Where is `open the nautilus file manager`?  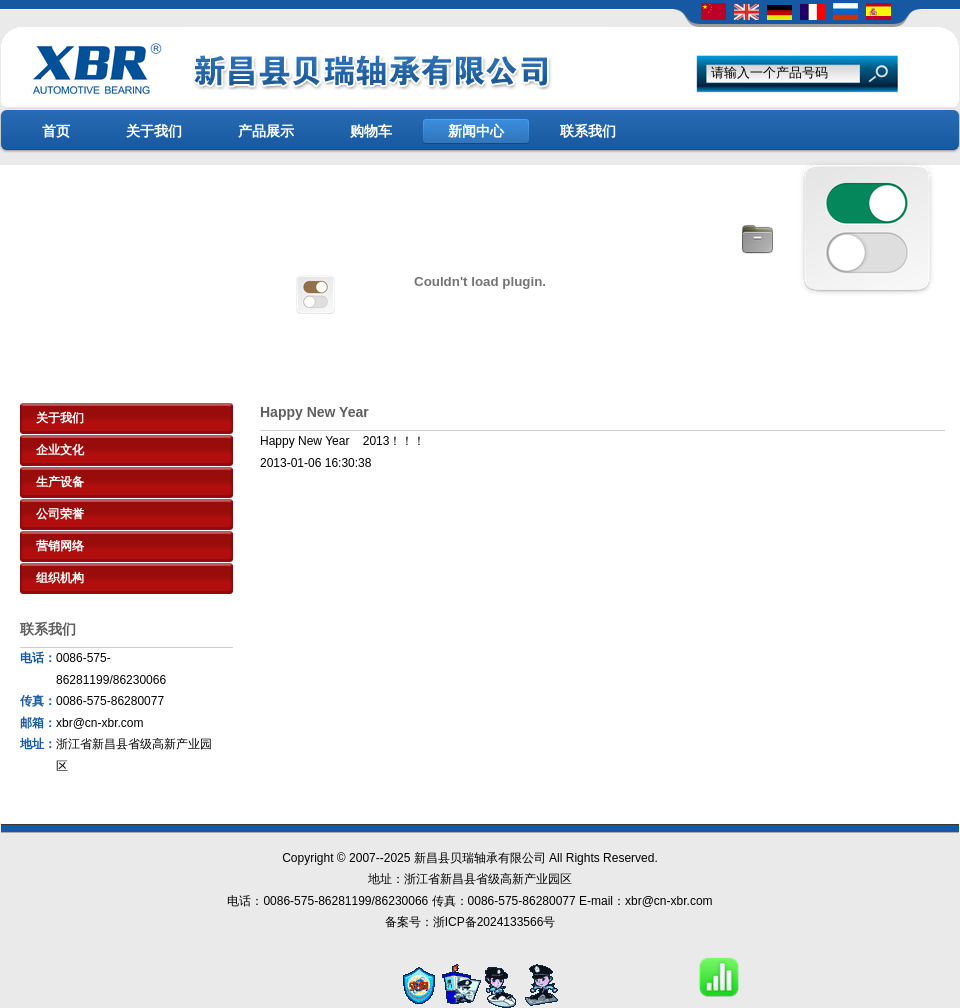
open the nautilus file manager is located at coordinates (757, 238).